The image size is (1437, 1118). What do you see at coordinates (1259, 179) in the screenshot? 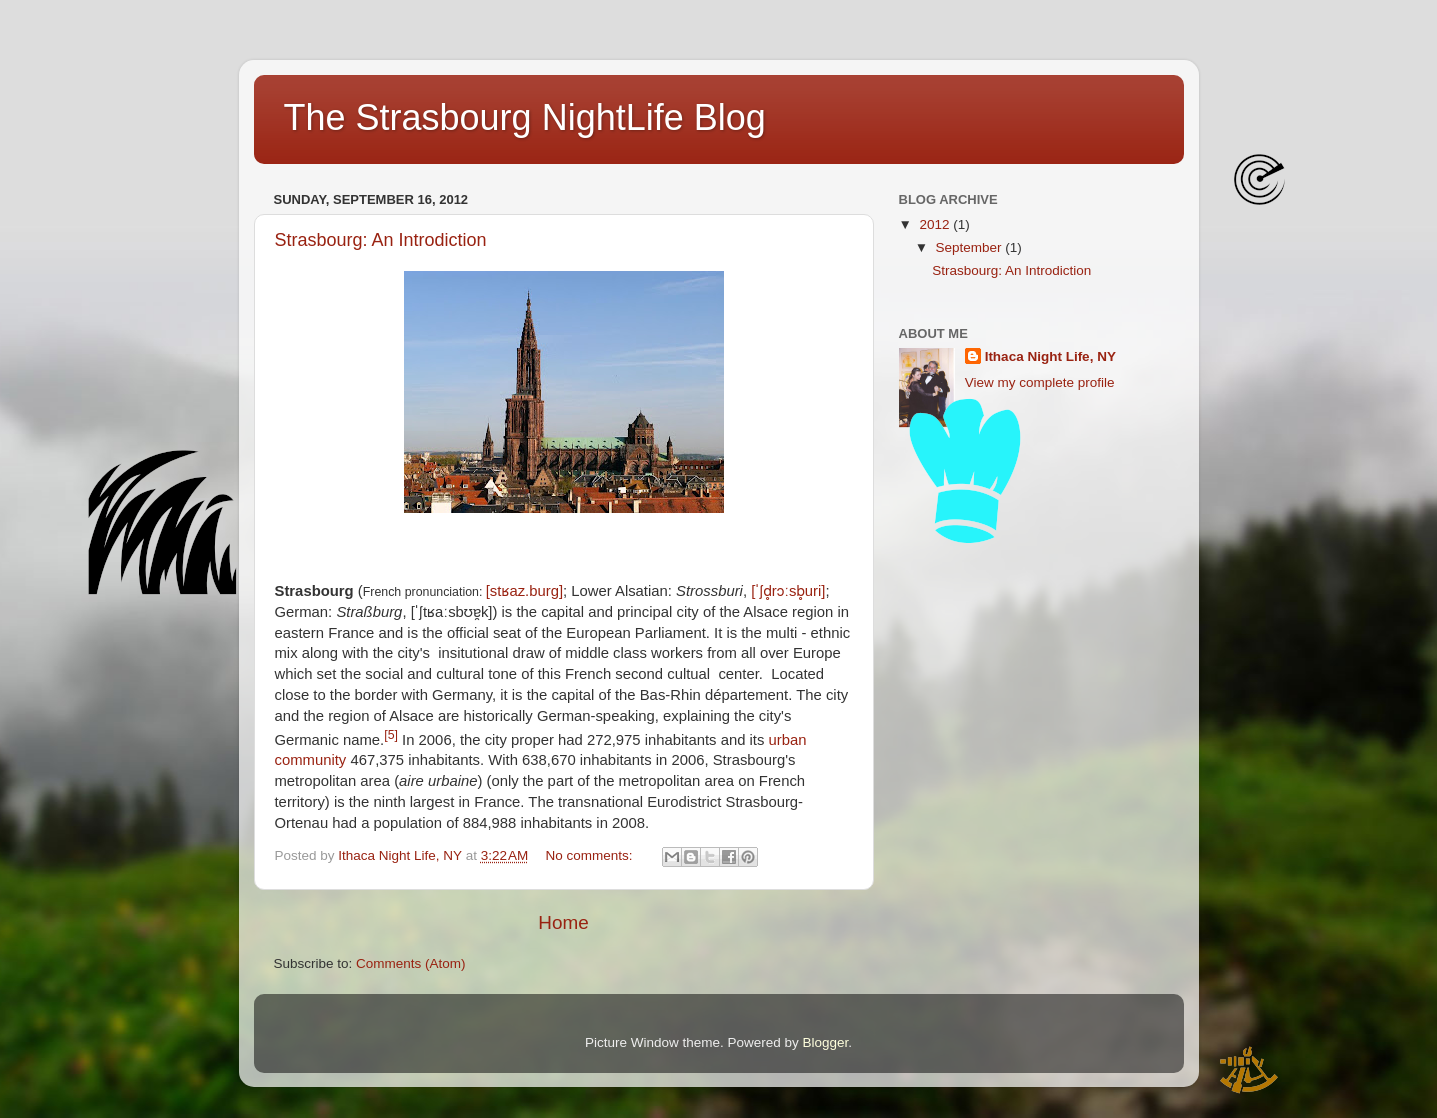
I see `scan for nearby objects or enemies` at bounding box center [1259, 179].